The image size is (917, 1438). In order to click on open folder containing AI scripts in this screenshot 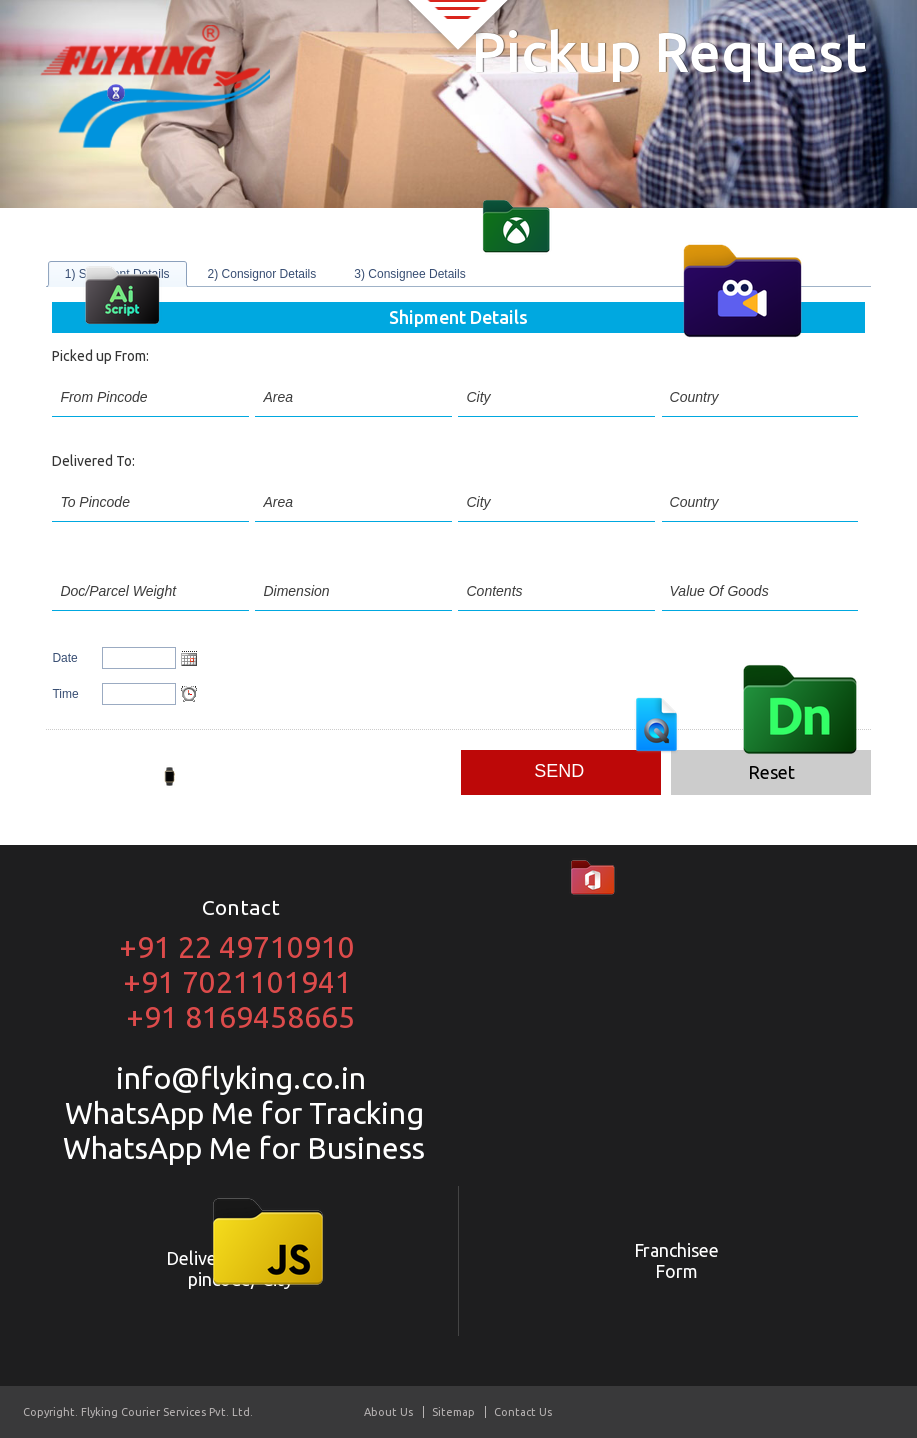, I will do `click(122, 297)`.